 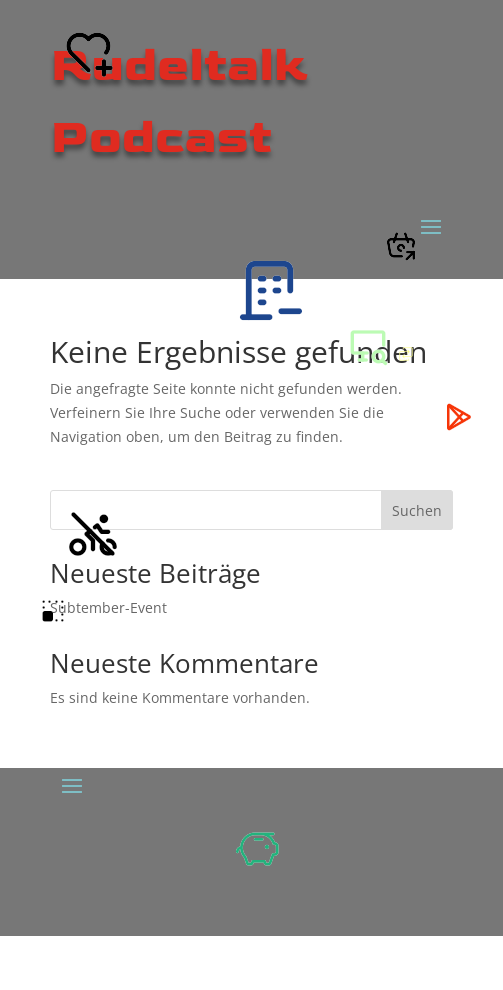 What do you see at coordinates (88, 52) in the screenshot?
I see `add to favorites` at bounding box center [88, 52].